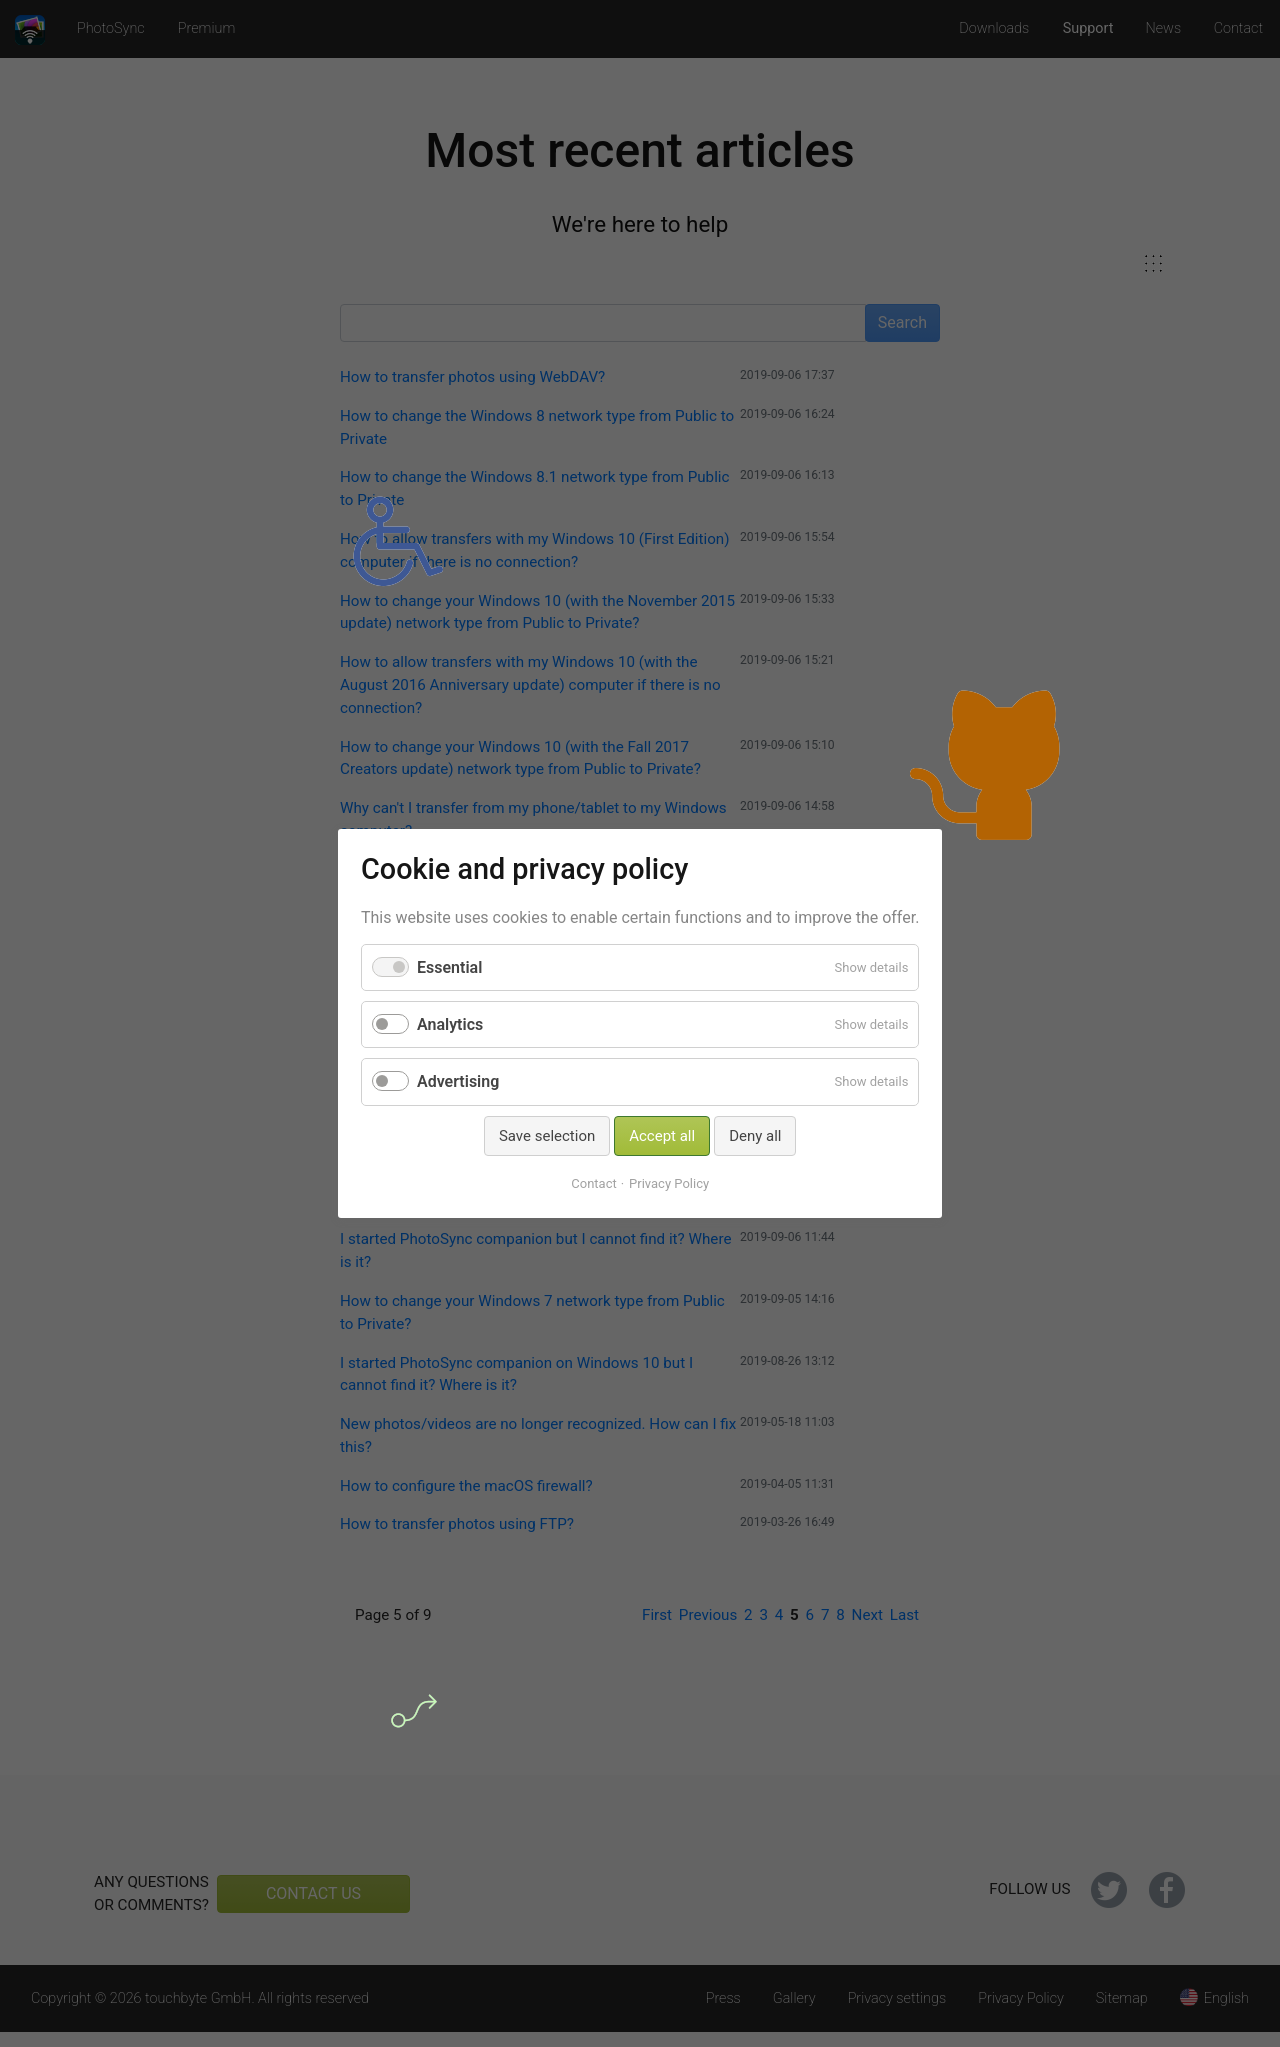 This screenshot has width=1280, height=2047. Describe the element at coordinates (390, 543) in the screenshot. I see `indicates wheelchair accessible facilities` at that location.